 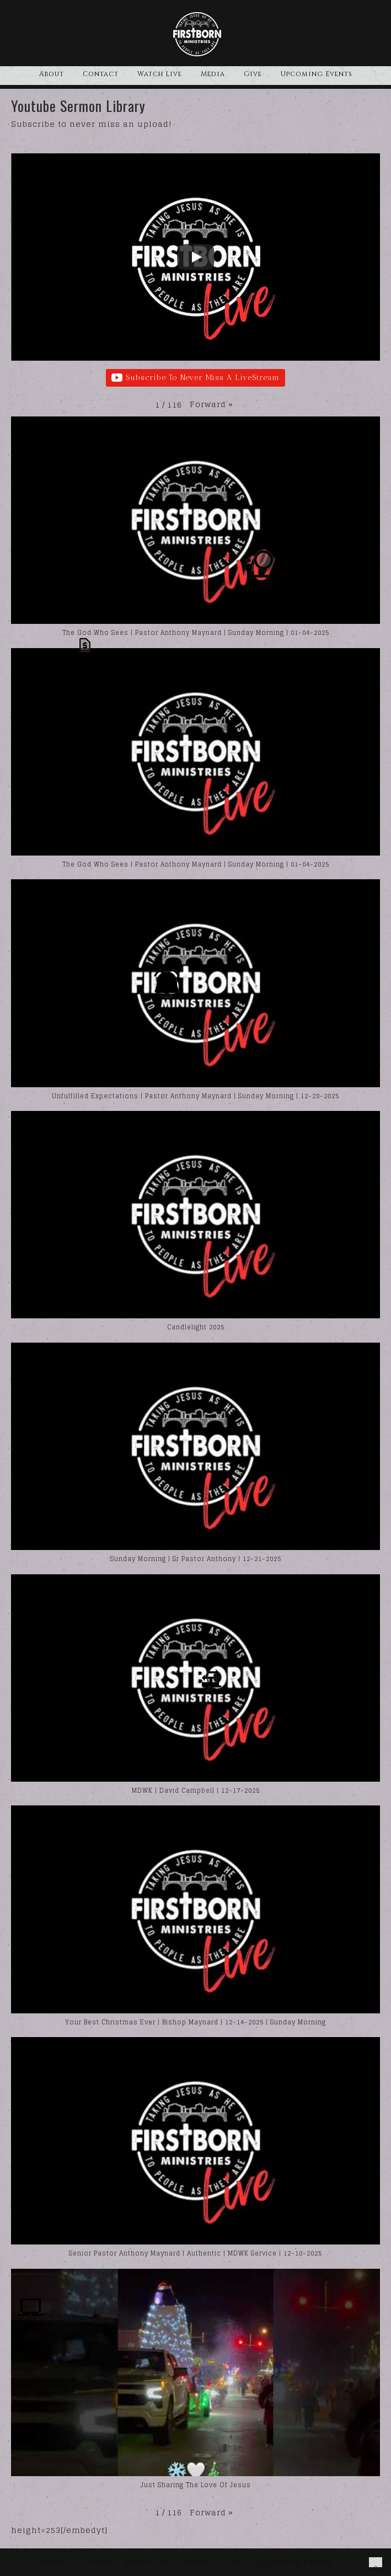 I want to click on switch to desktop view, so click(x=30, y=2307).